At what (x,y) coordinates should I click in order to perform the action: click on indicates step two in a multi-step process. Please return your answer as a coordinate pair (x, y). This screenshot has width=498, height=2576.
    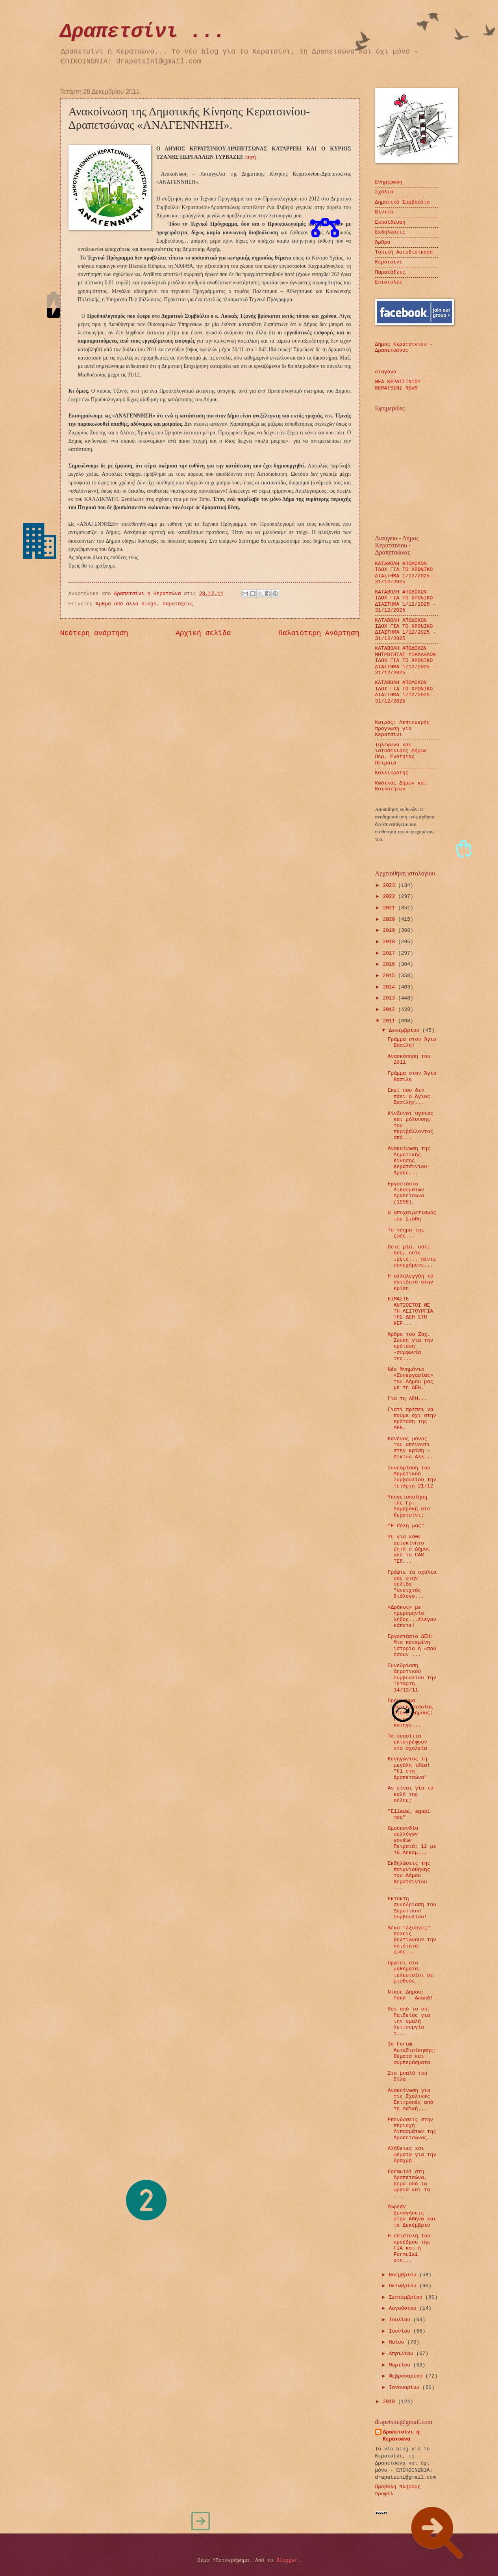
    Looking at the image, I should click on (146, 2200).